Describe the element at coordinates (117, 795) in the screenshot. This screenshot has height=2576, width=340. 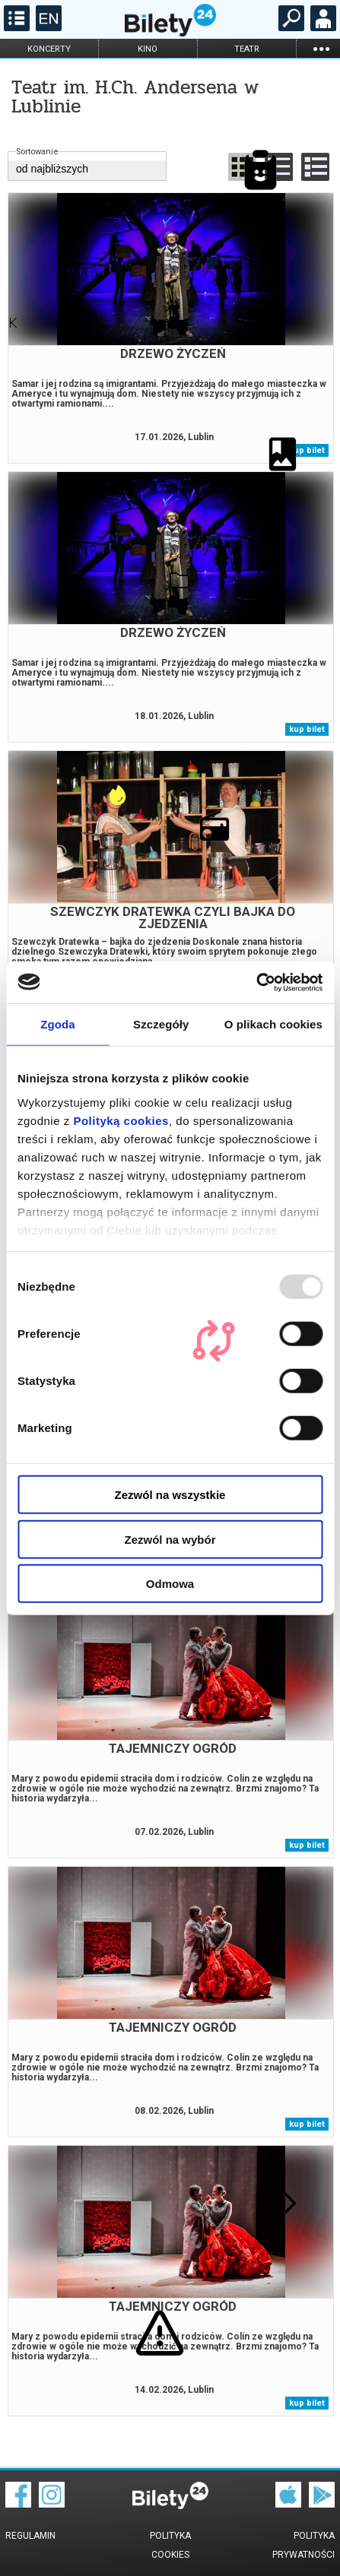
I see `indicates trending or popular content` at that location.